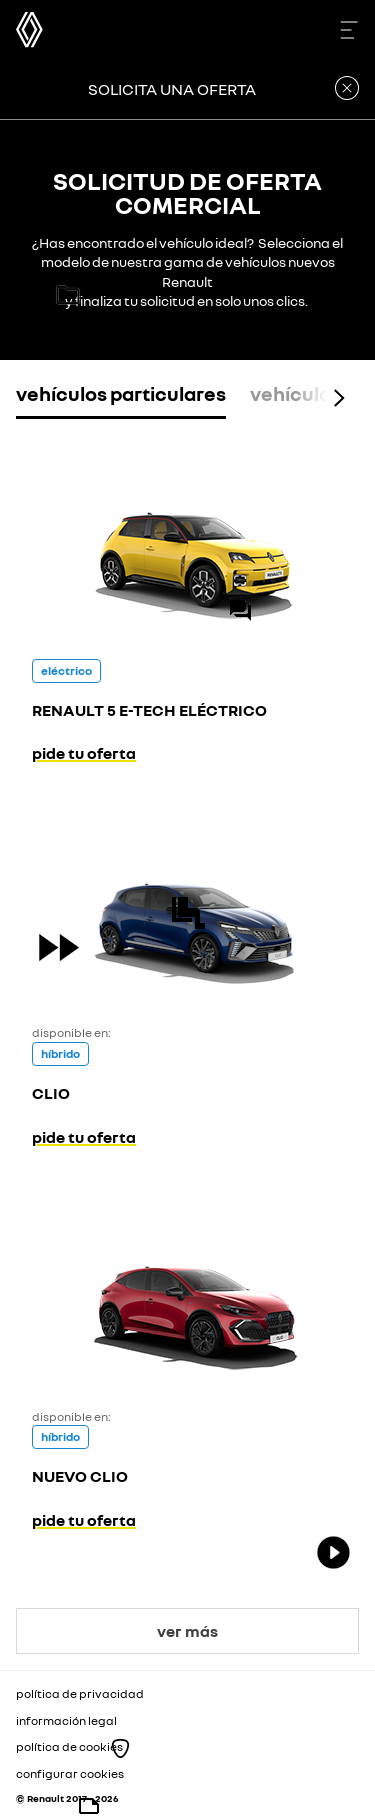 Image resolution: width=375 pixels, height=1819 pixels. What do you see at coordinates (57, 947) in the screenshot?
I see `skip forward in media playback` at bounding box center [57, 947].